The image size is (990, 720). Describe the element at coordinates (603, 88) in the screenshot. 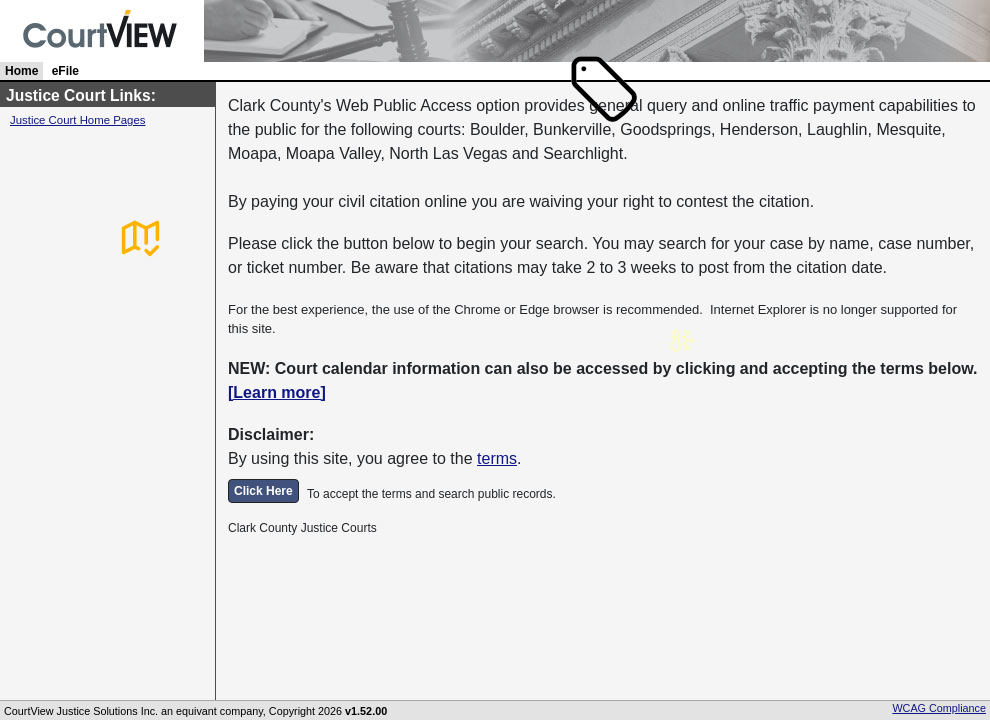

I see `add or view tags for an item` at that location.